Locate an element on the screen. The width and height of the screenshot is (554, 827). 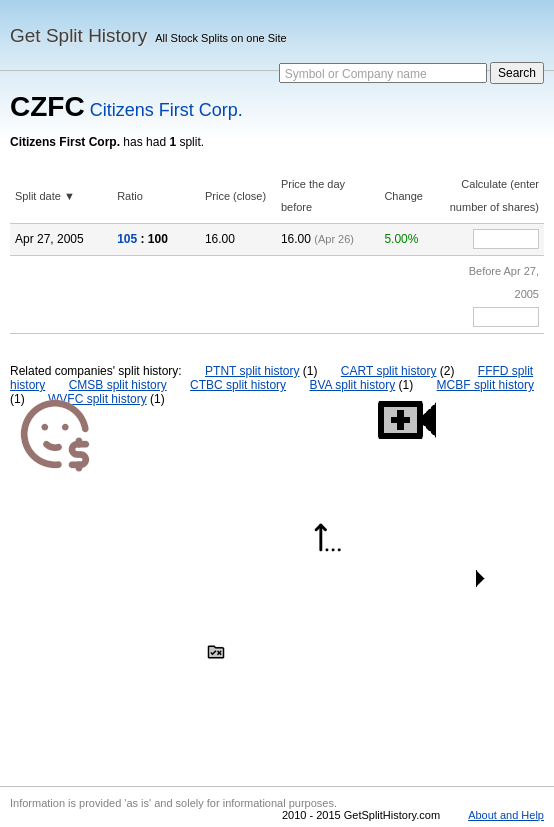
represents the y-axis in a chart or graph is located at coordinates (328, 537).